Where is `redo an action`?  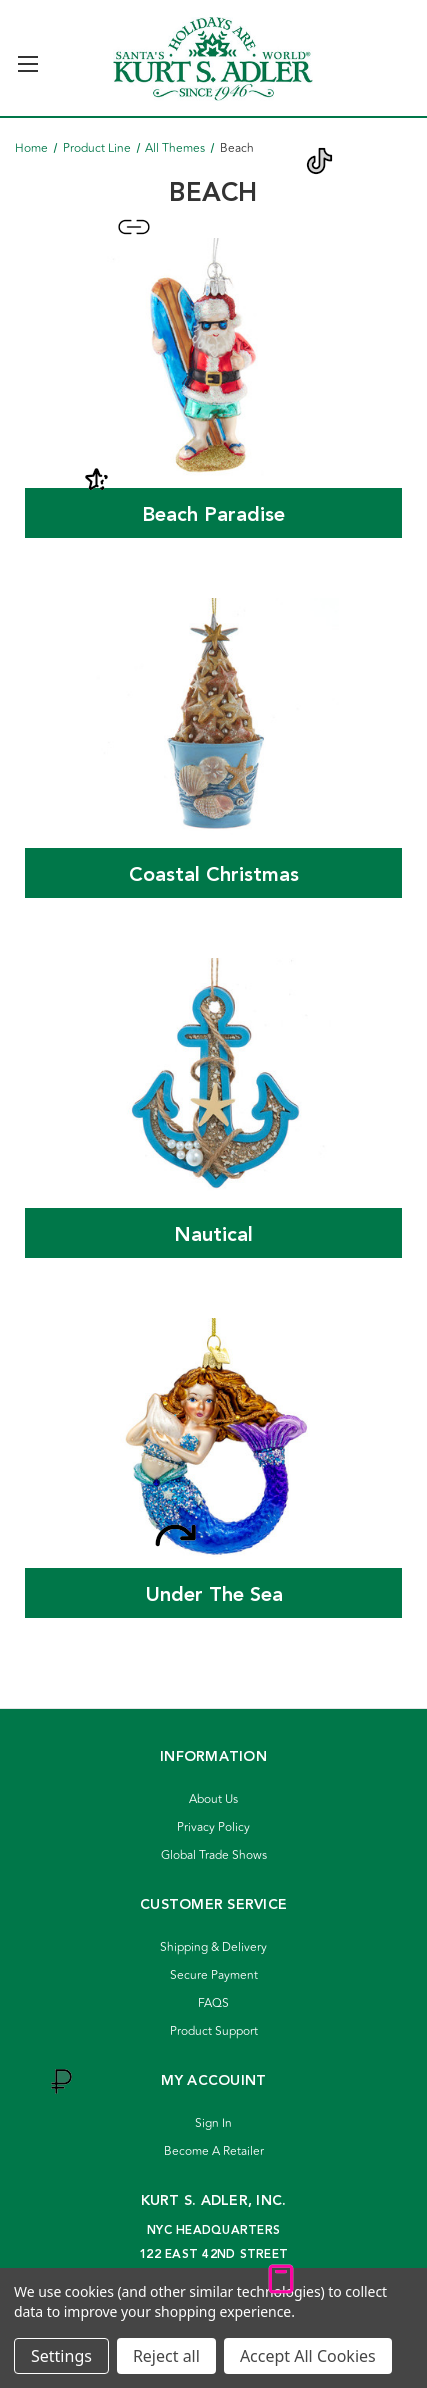
redo an action is located at coordinates (175, 1534).